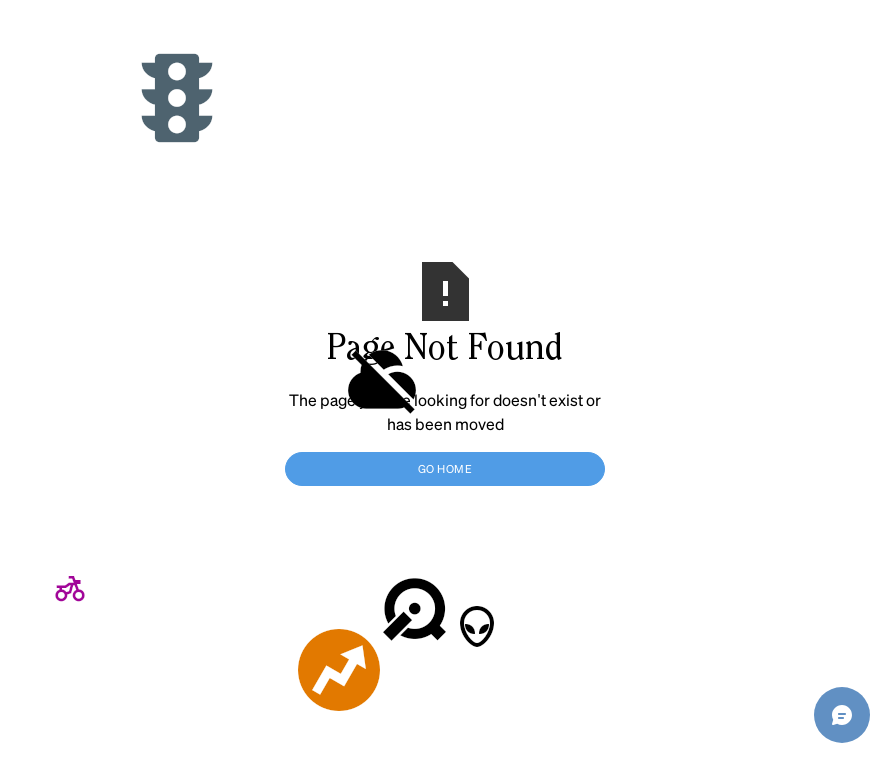 The height and width of the screenshot is (763, 890). Describe the element at coordinates (177, 98) in the screenshot. I see `view traffic conditions` at that location.